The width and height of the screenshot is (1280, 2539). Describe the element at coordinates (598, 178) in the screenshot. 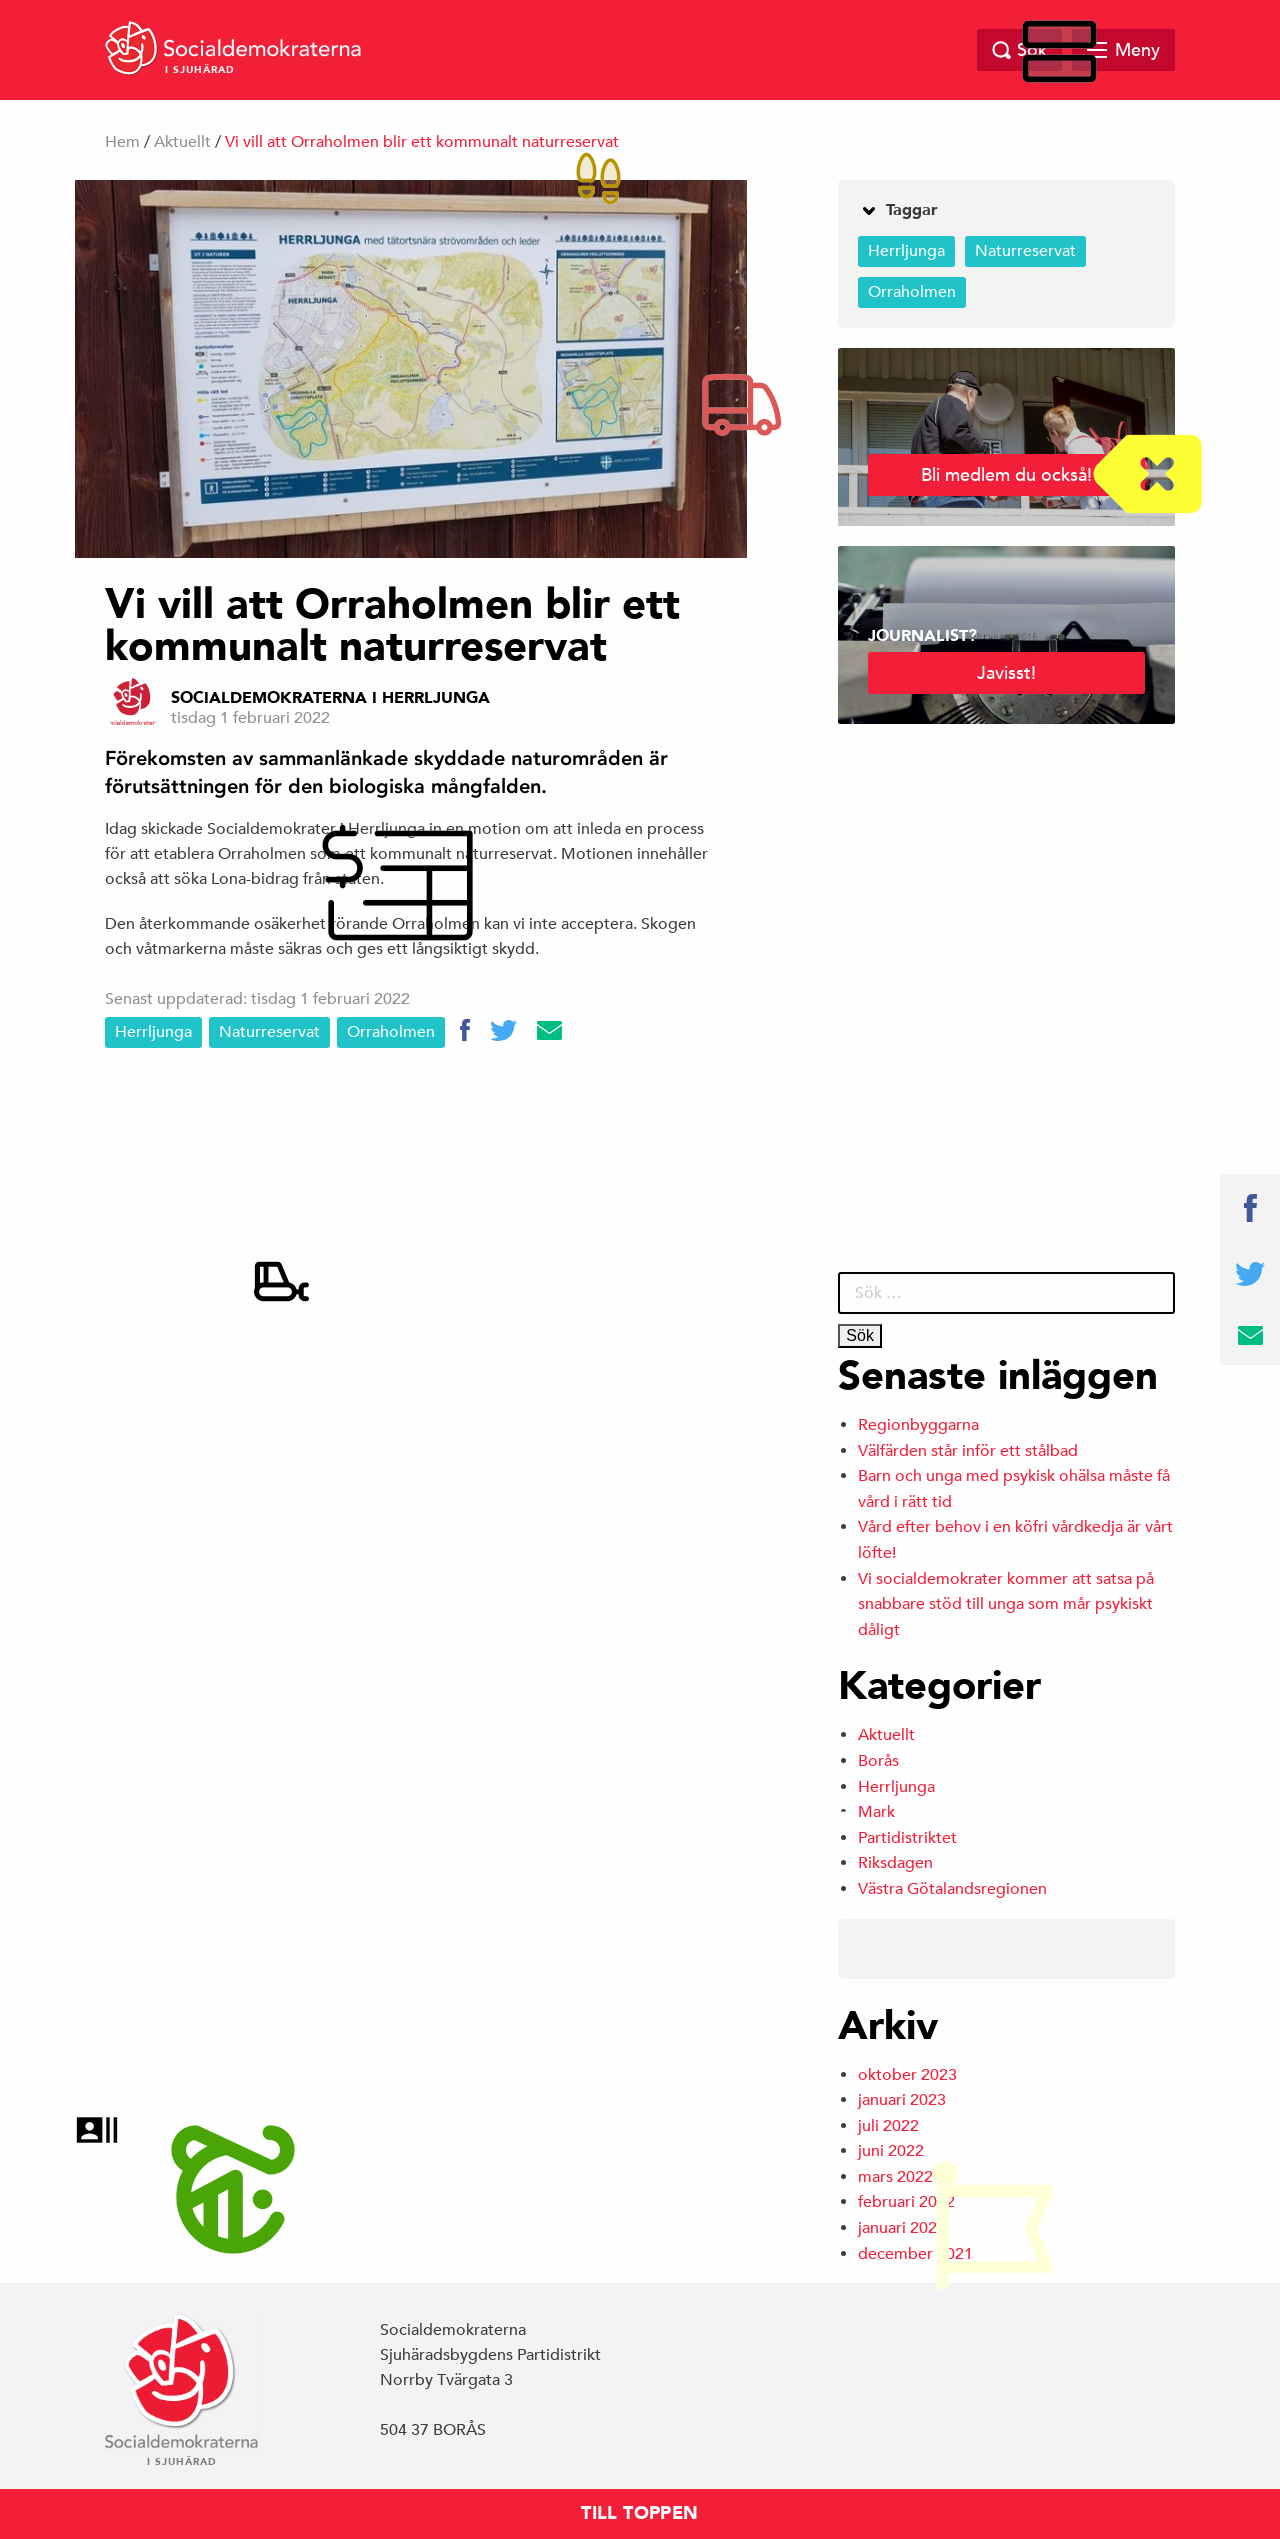

I see `track your steps or walking activity` at that location.